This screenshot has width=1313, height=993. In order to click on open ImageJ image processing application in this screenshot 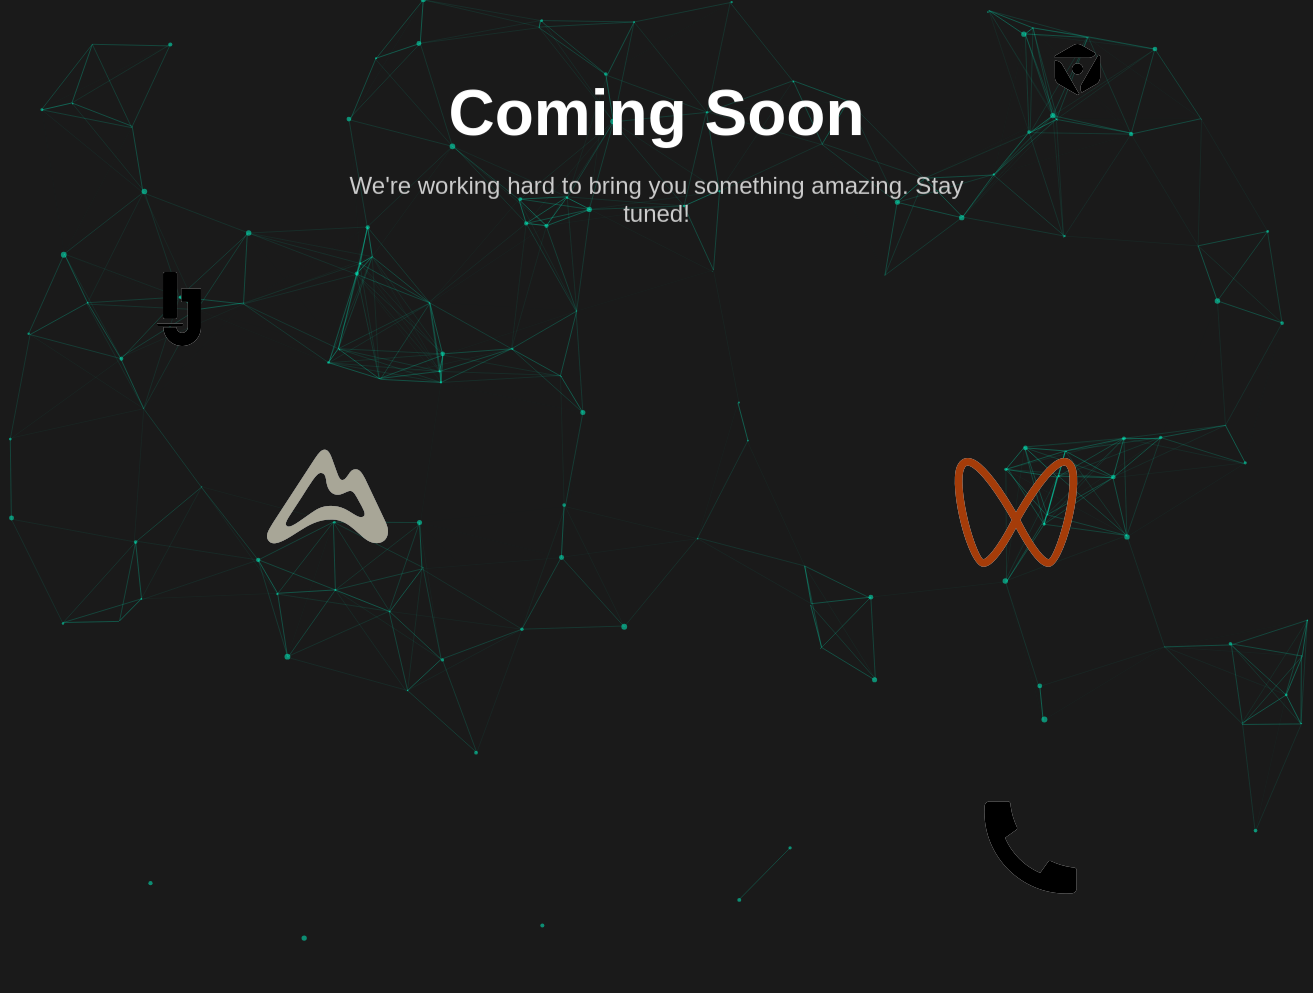, I will do `click(179, 309)`.